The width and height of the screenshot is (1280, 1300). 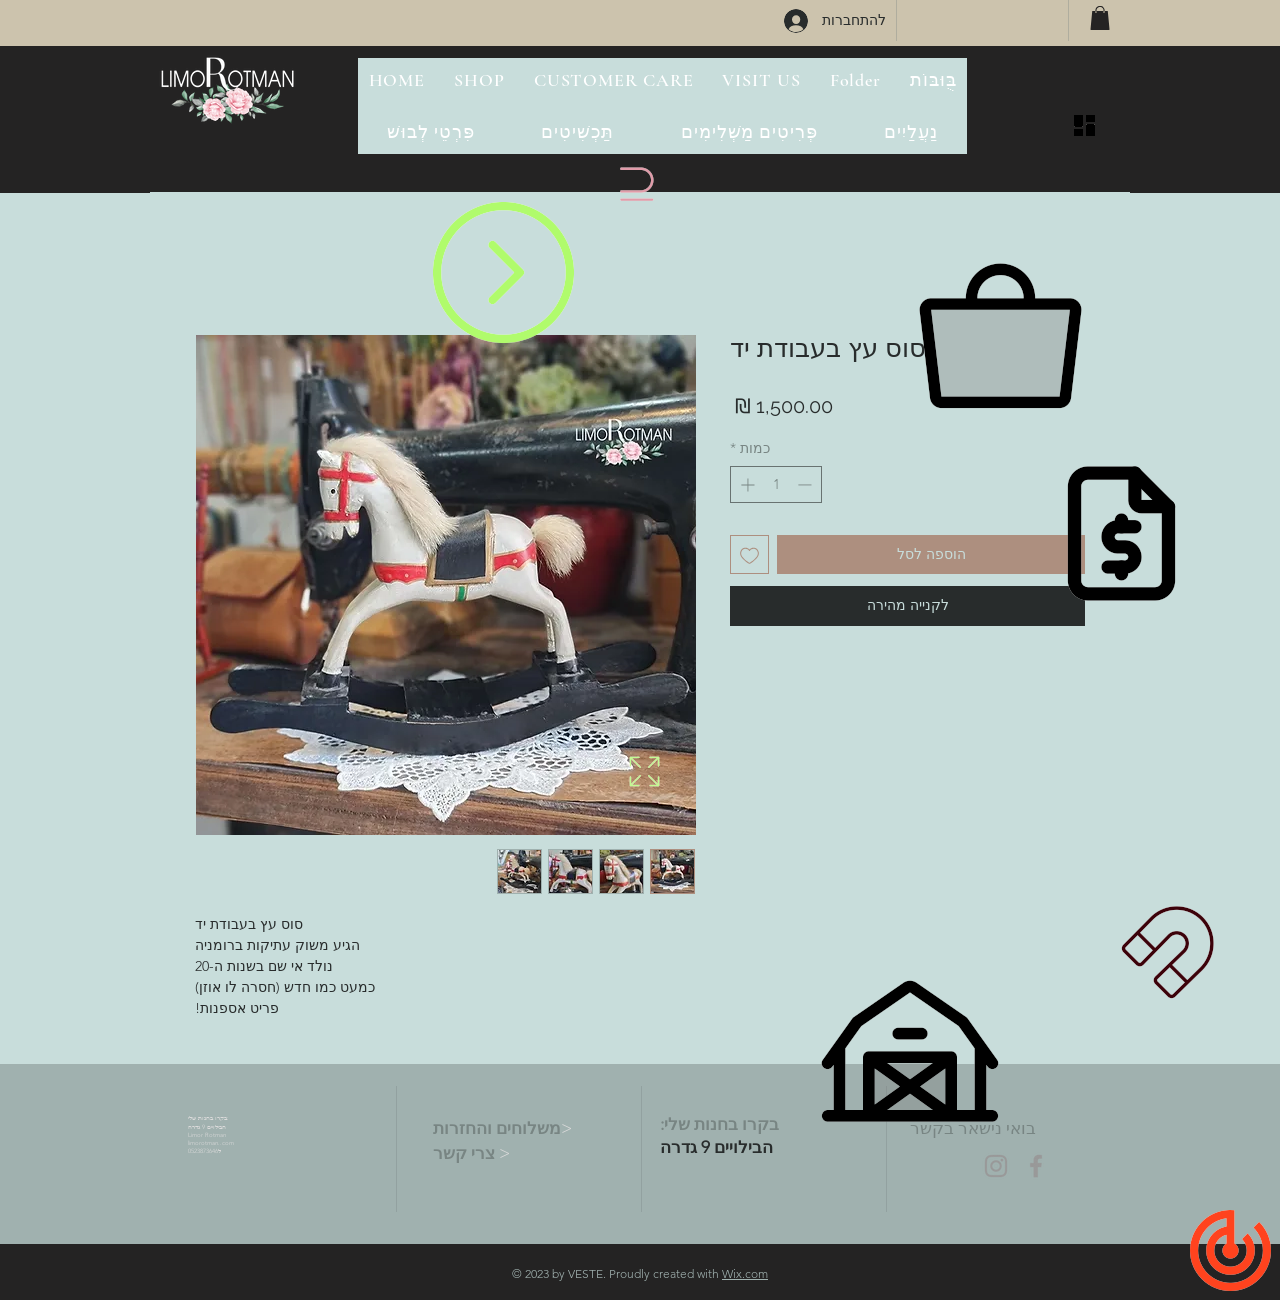 What do you see at coordinates (644, 771) in the screenshot?
I see `expand to fullscreen mode` at bounding box center [644, 771].